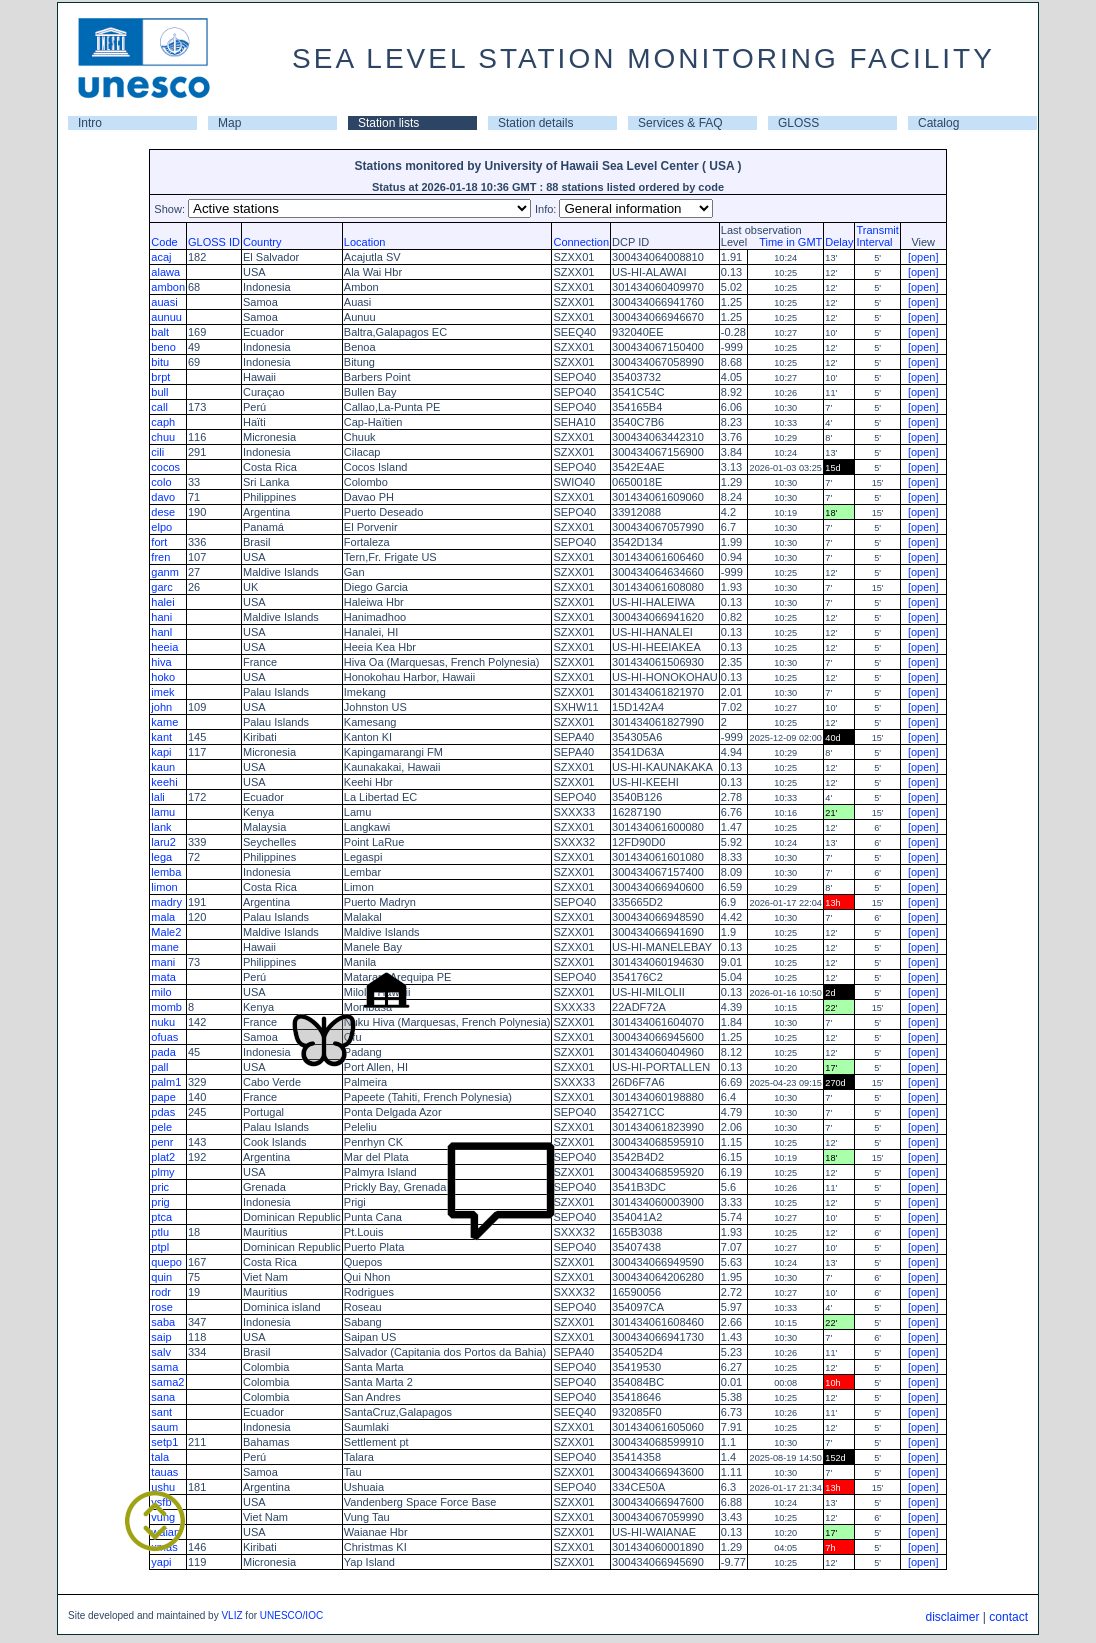 Image resolution: width=1096 pixels, height=1643 pixels. I want to click on access garage or parking settings, so click(386, 992).